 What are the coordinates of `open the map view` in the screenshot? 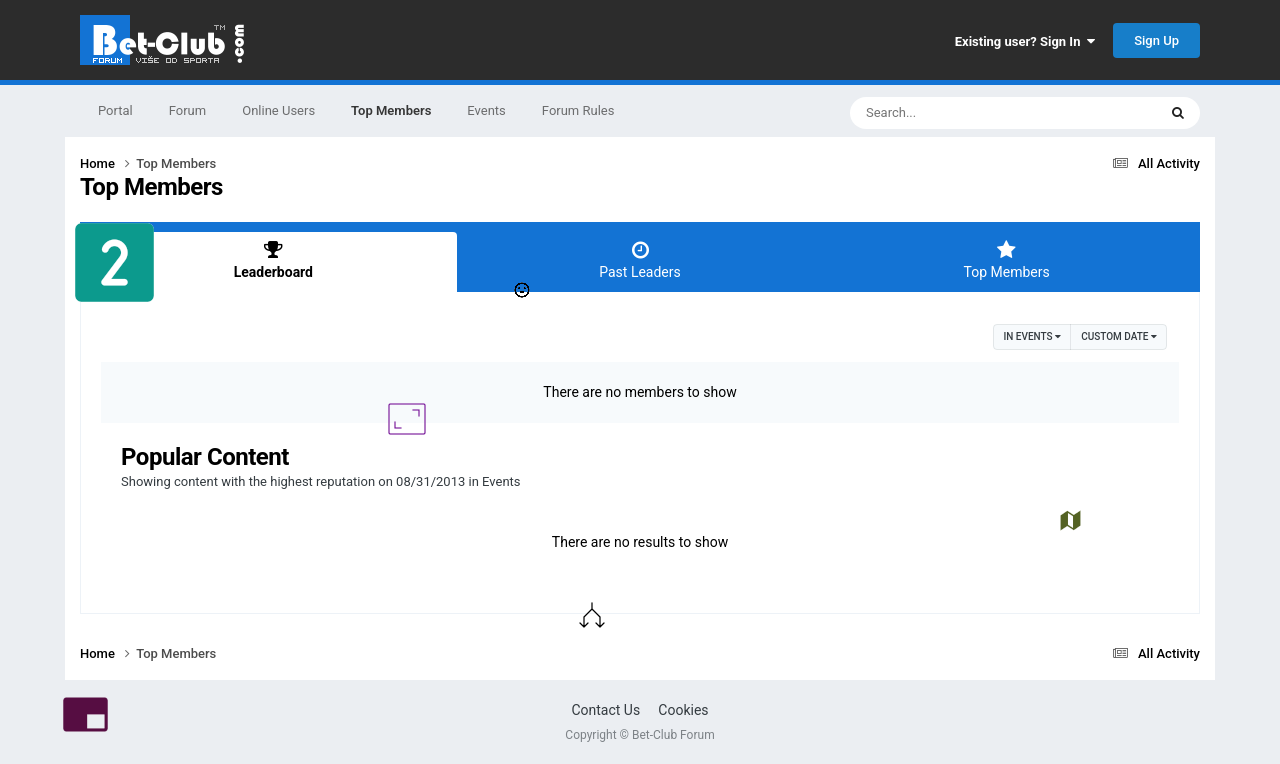 It's located at (1070, 520).